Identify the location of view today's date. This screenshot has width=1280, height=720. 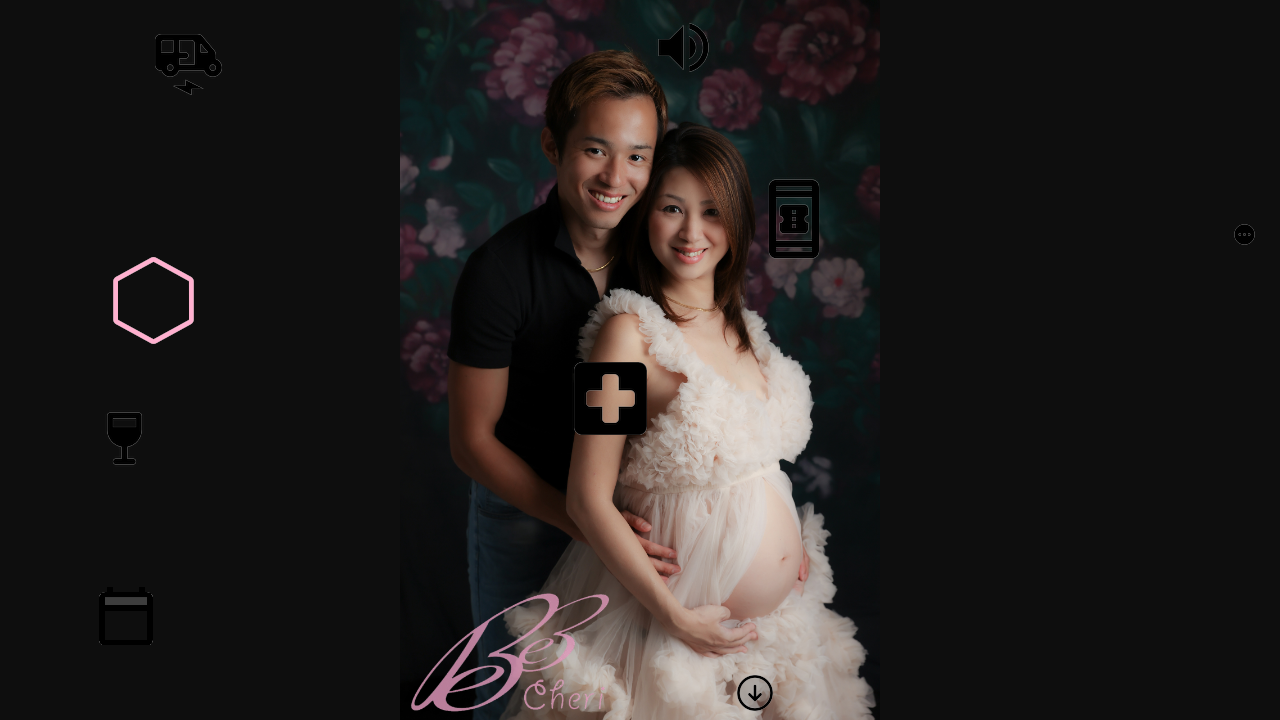
(126, 616).